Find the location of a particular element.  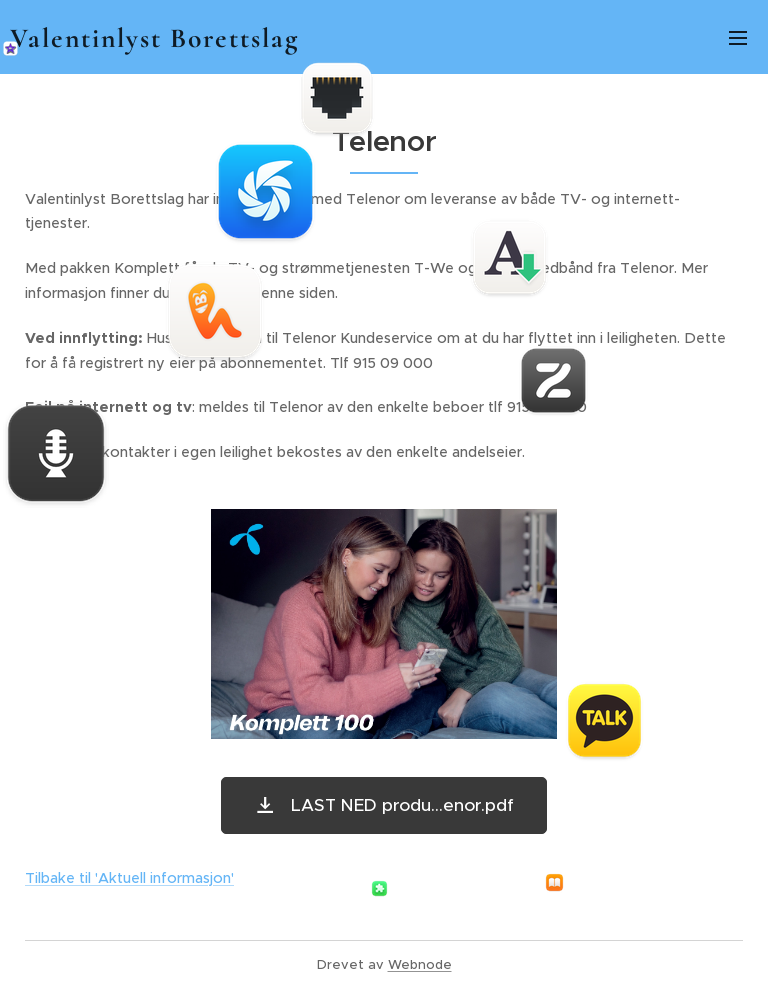

open podcast or audio recording app is located at coordinates (56, 455).